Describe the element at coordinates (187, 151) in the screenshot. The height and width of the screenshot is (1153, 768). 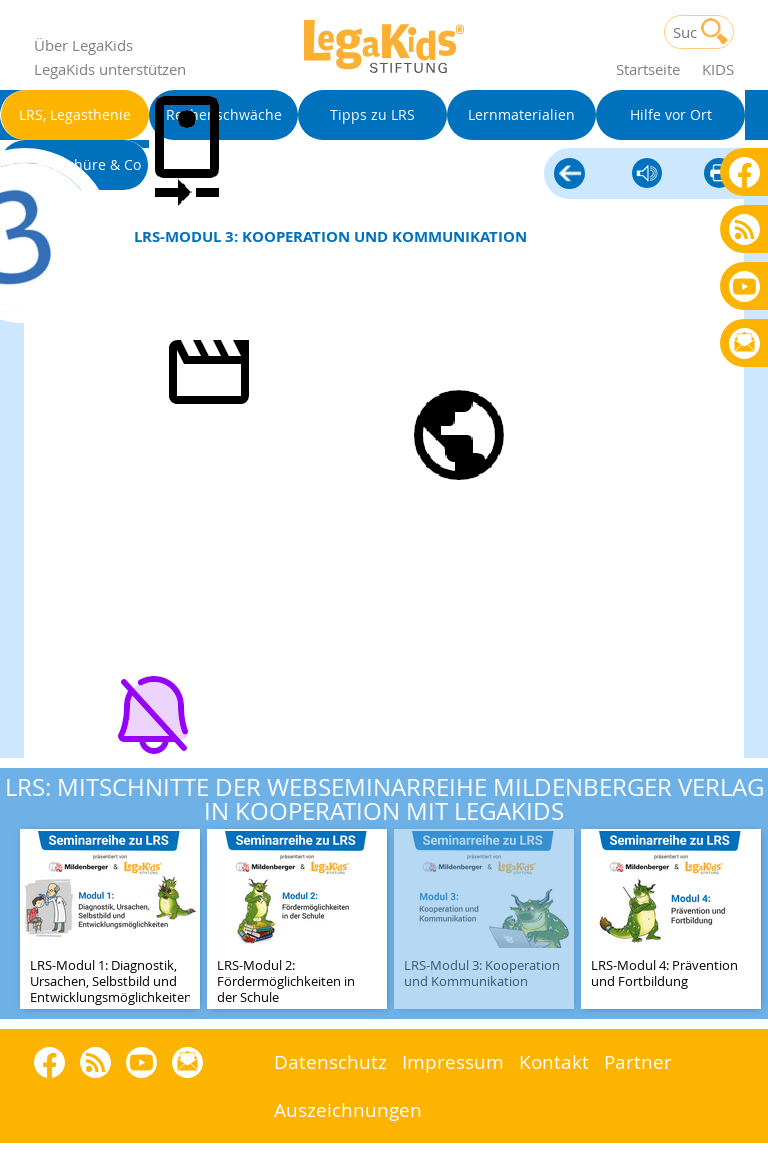
I see `switch to rear camera` at that location.